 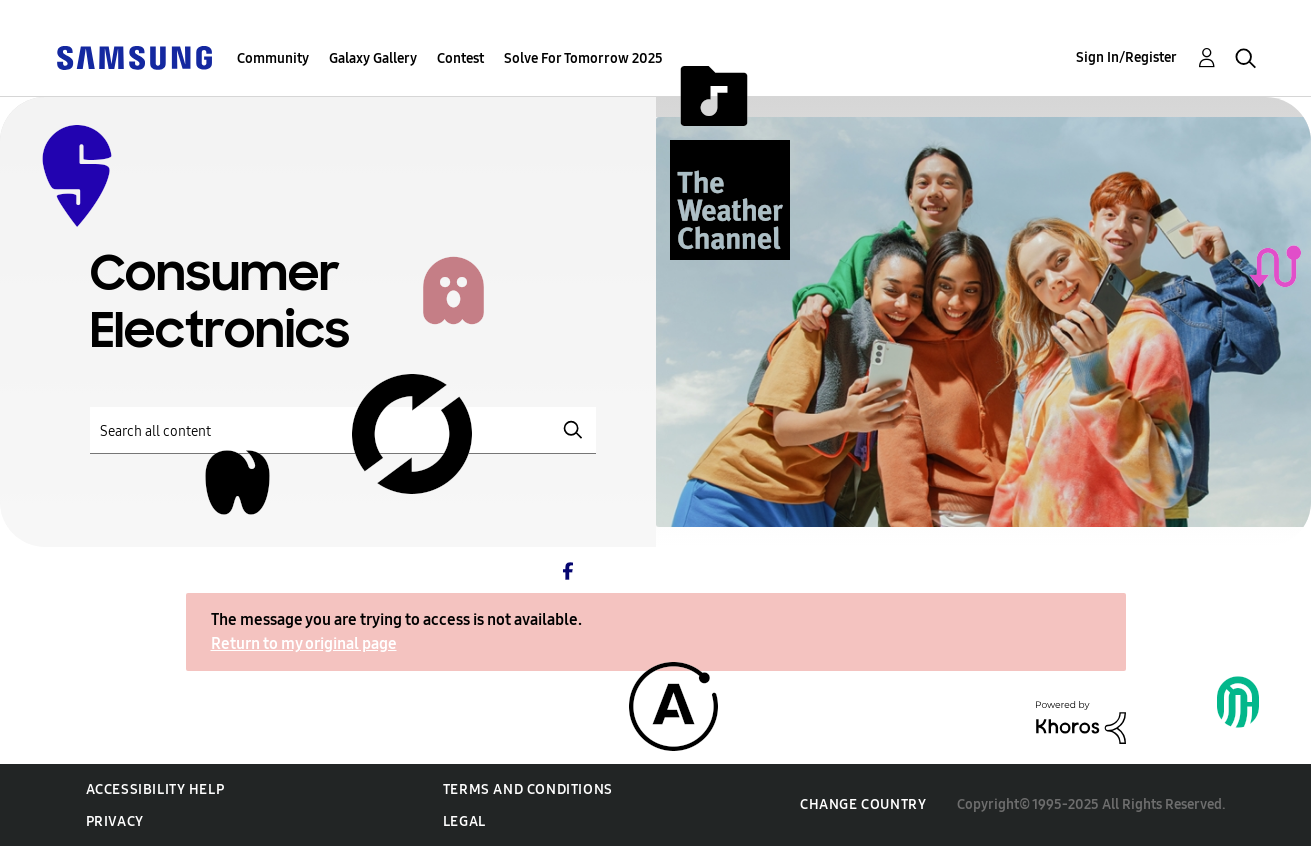 What do you see at coordinates (1276, 267) in the screenshot?
I see `view directions or navigation route` at bounding box center [1276, 267].